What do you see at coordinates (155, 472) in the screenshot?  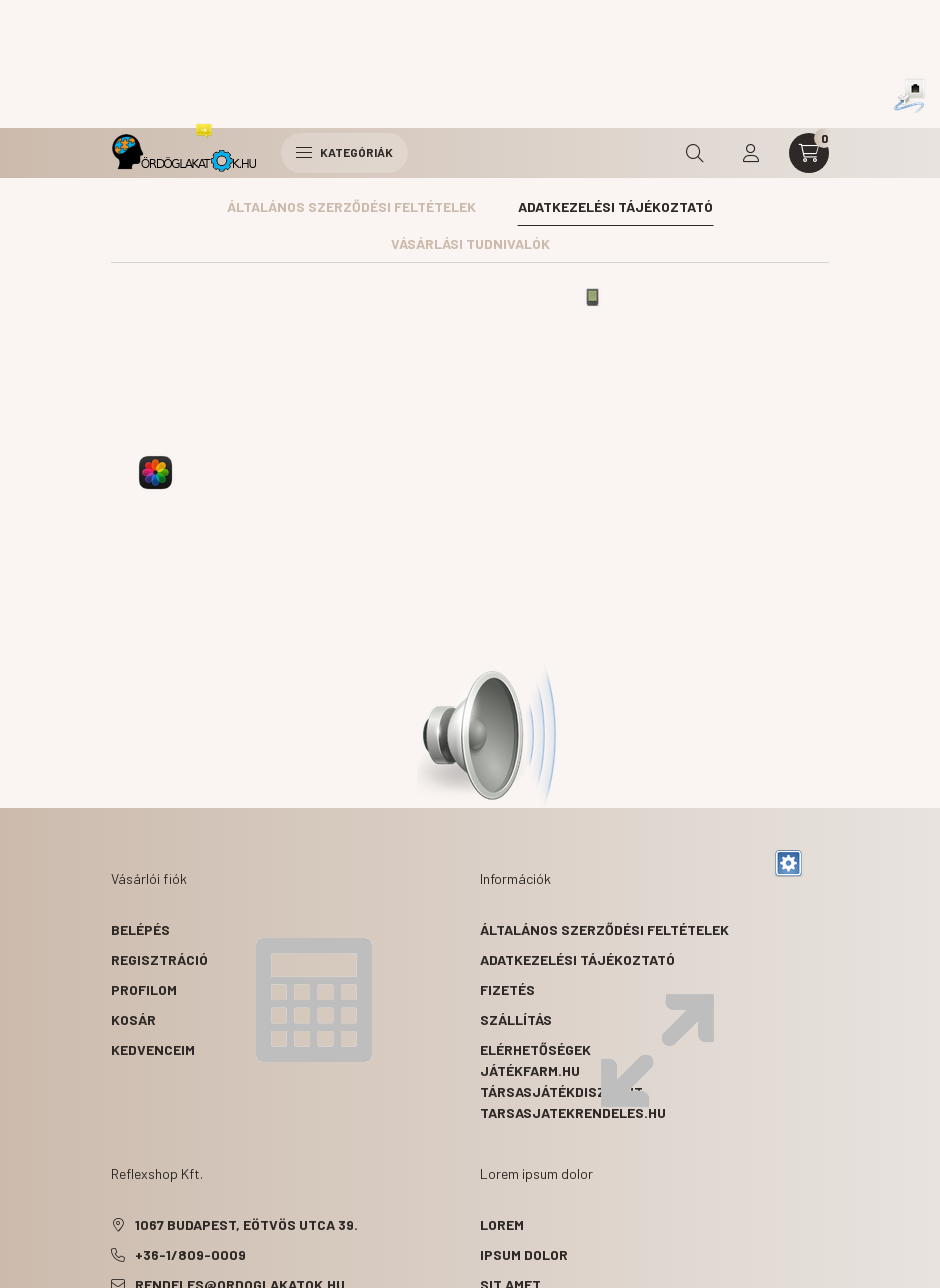 I see `open the photos app` at bounding box center [155, 472].